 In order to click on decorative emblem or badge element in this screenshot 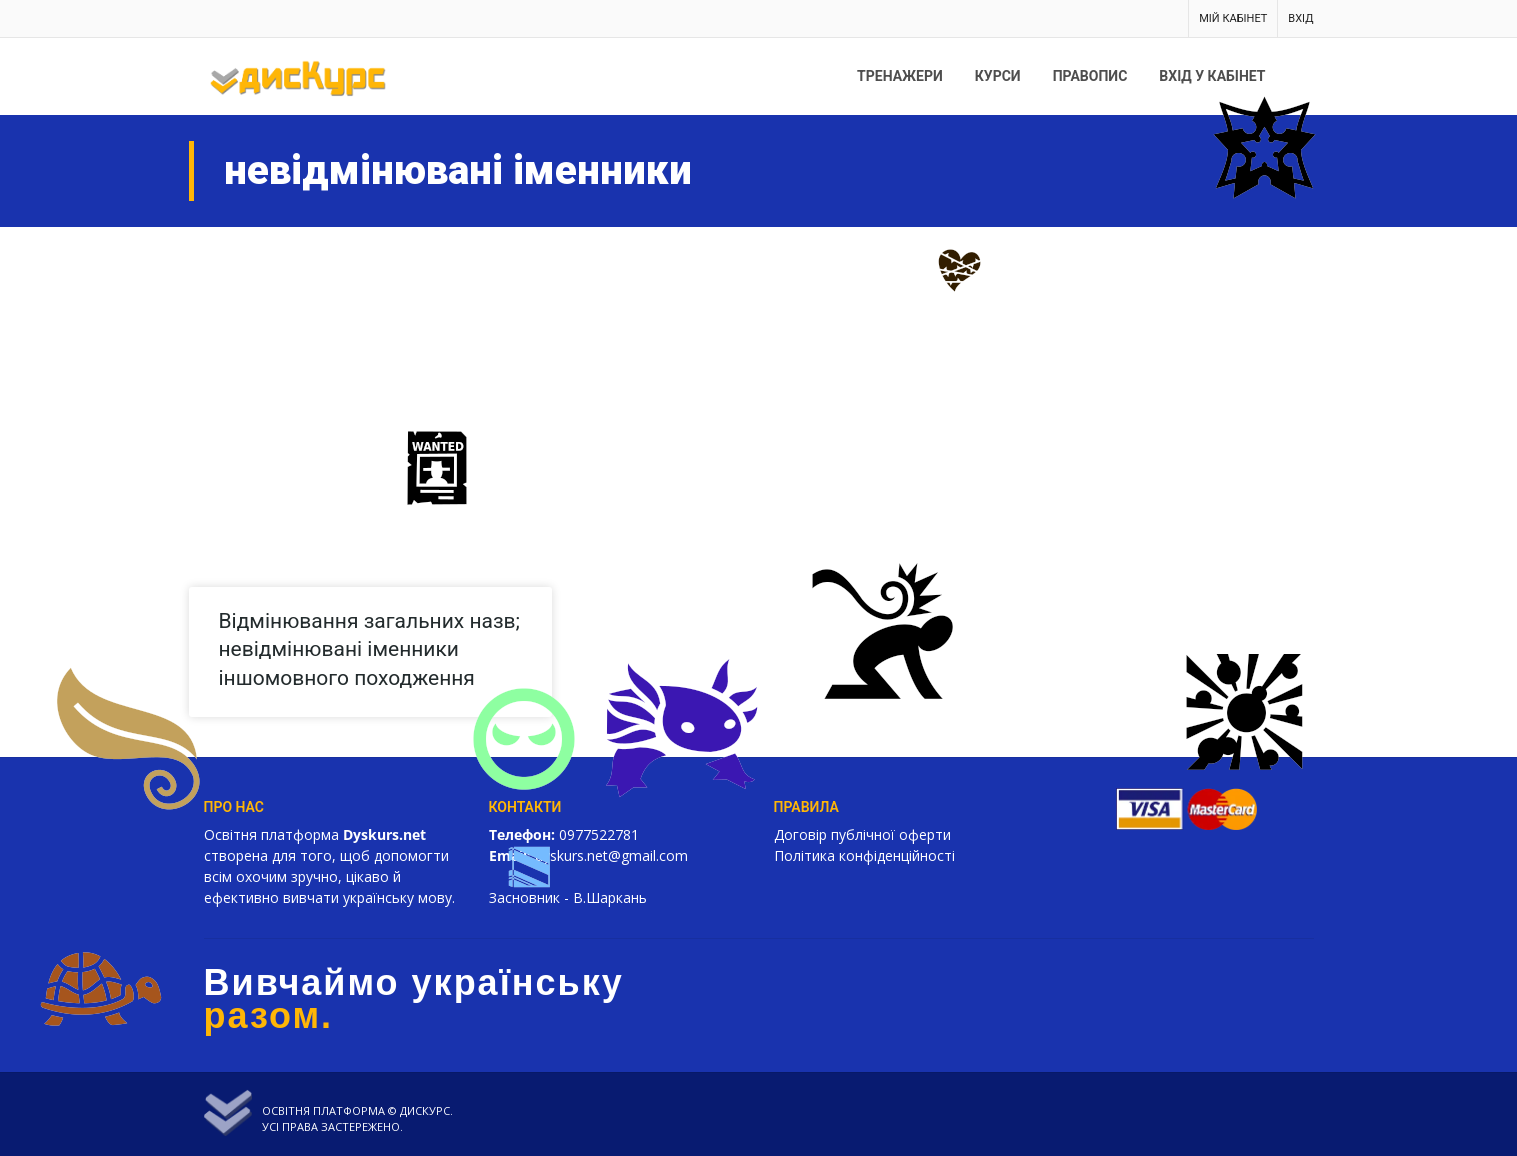, I will do `click(1264, 147)`.